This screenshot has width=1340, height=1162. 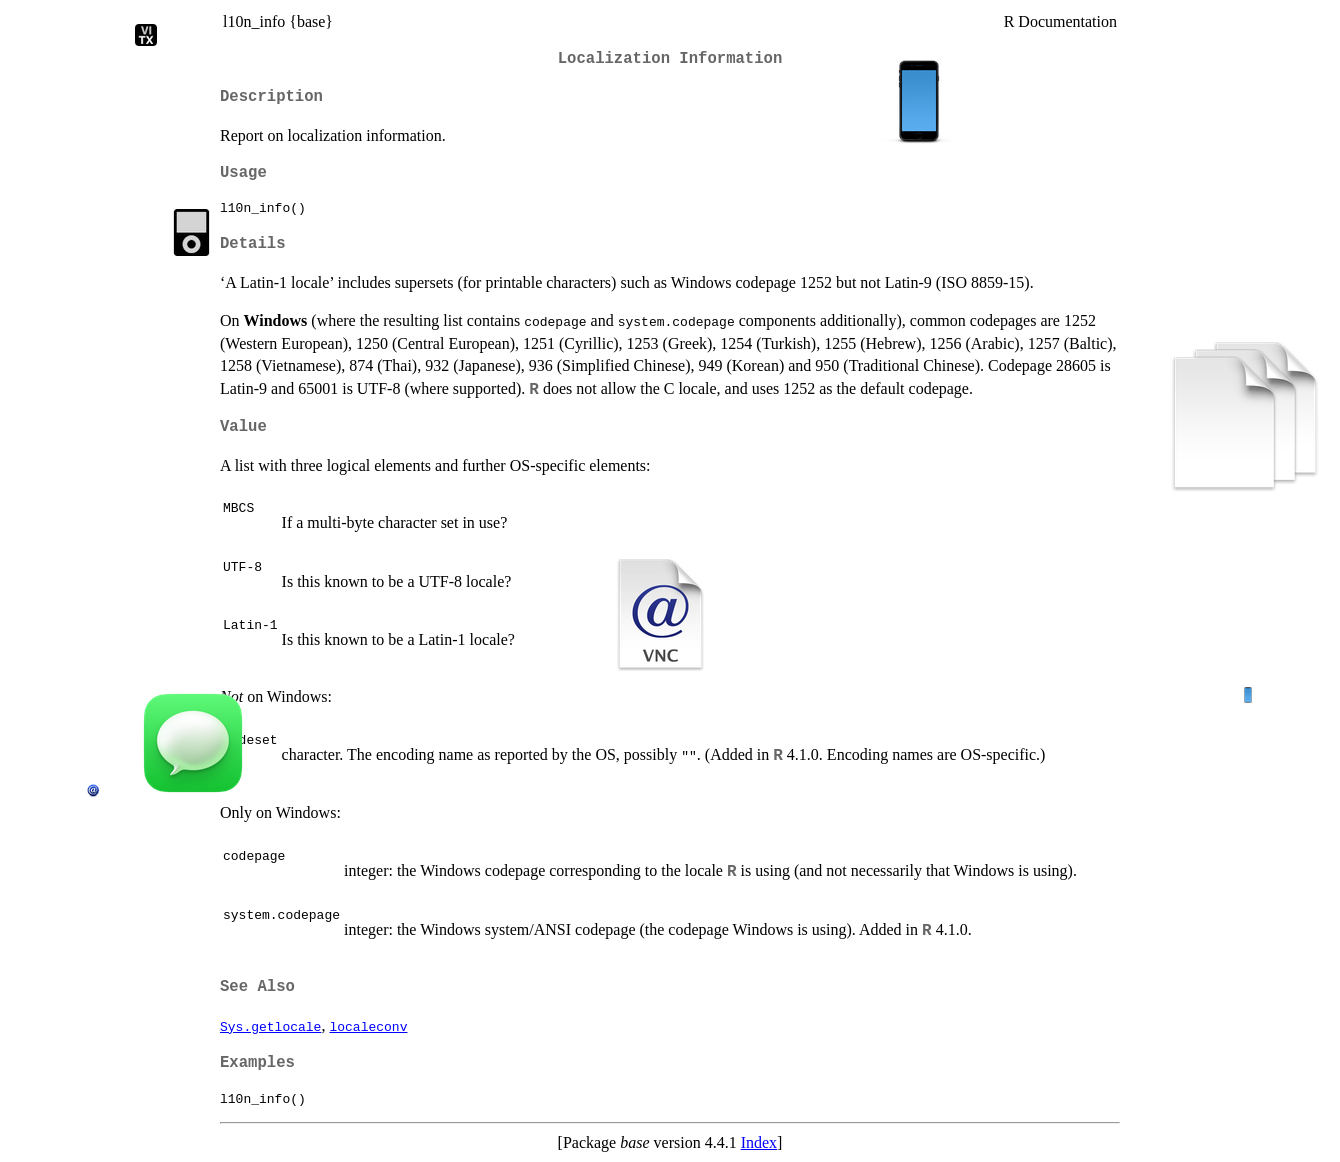 I want to click on switch to Vietnamese Telex input method, so click(x=146, y=35).